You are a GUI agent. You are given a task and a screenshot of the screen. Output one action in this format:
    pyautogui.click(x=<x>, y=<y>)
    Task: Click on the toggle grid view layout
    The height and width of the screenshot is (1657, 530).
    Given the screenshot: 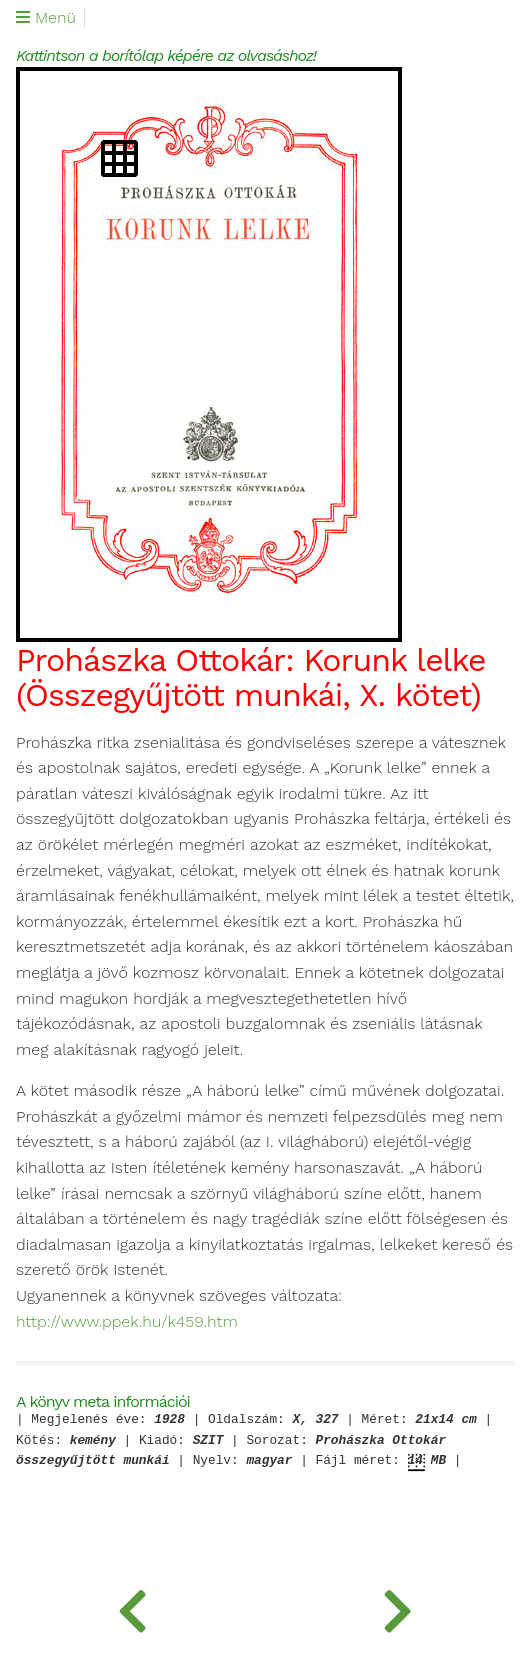 What is the action you would take?
    pyautogui.click(x=119, y=158)
    